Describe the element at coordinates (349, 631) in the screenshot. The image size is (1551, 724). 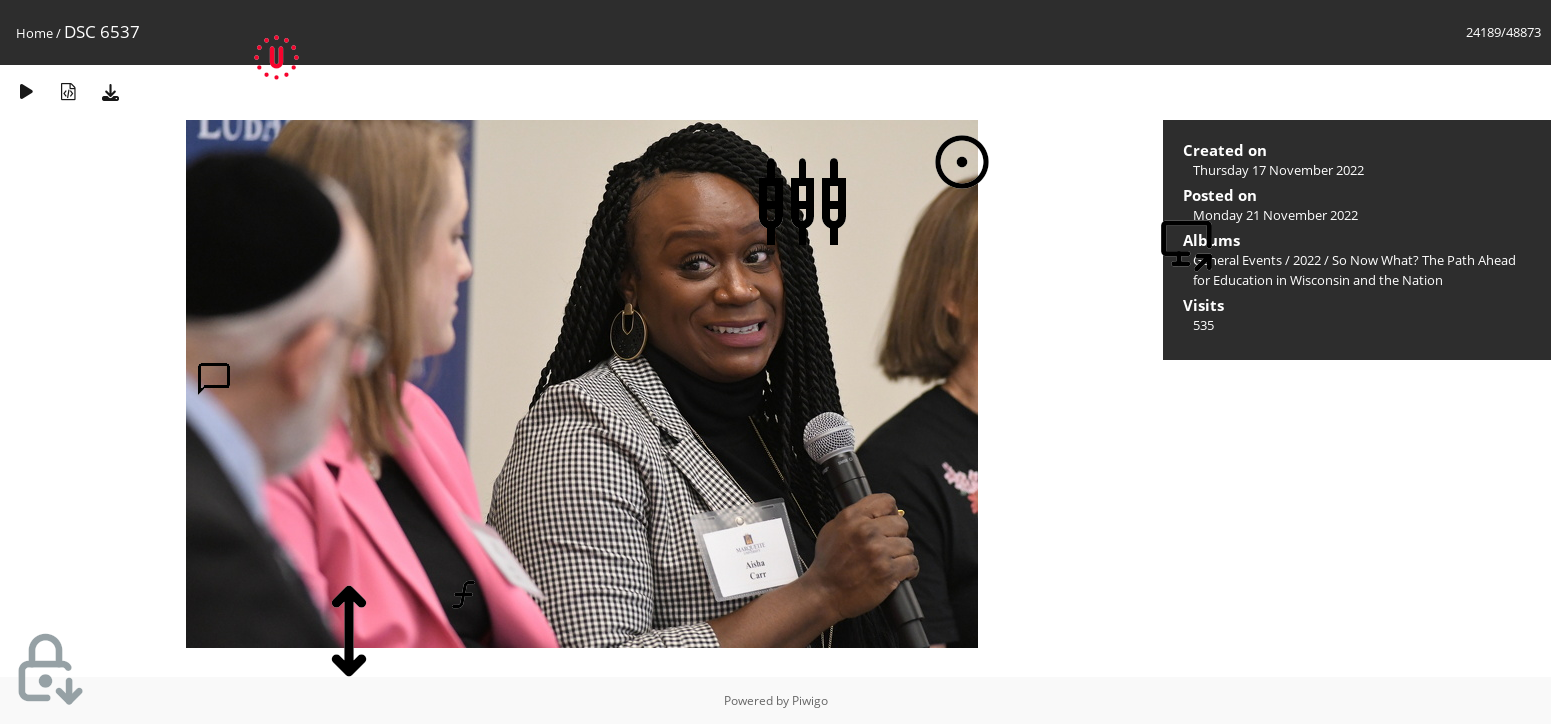
I see `adjust height or vertical size` at that location.